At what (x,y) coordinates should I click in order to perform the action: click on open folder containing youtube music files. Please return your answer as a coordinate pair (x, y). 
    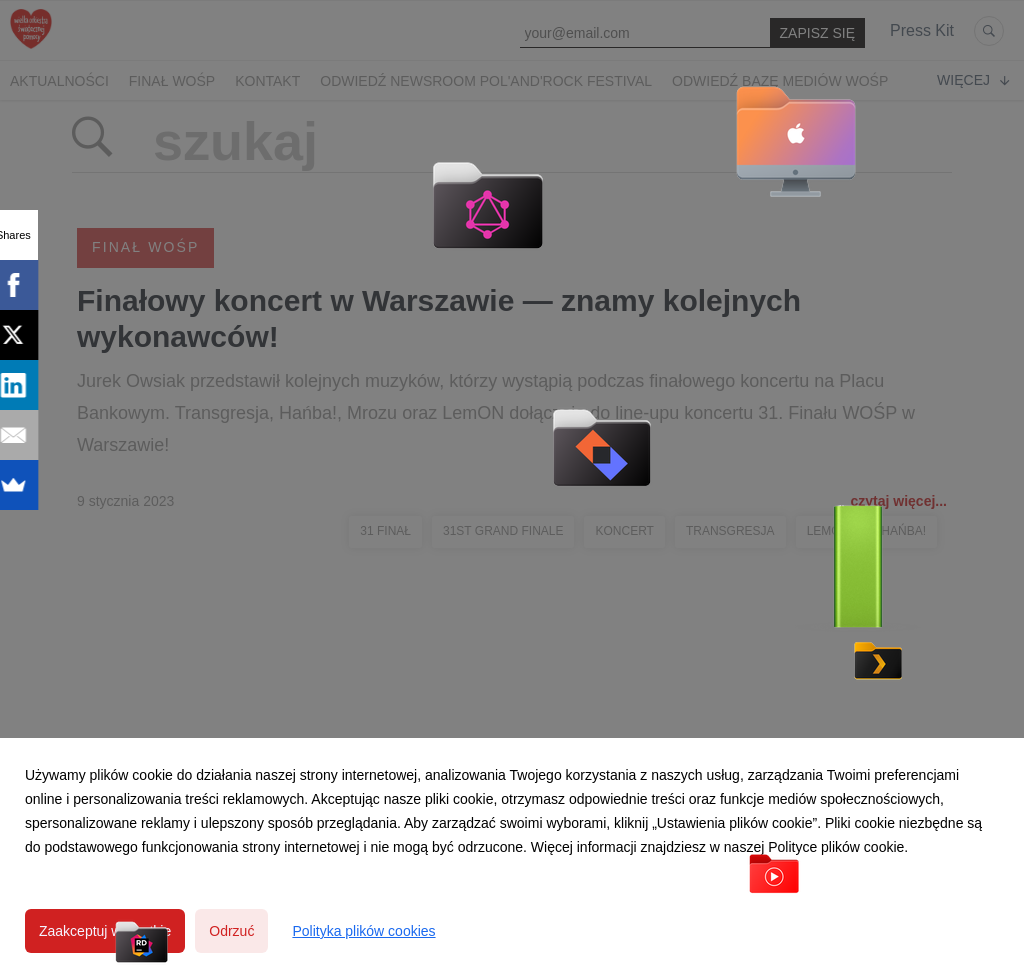
    Looking at the image, I should click on (774, 875).